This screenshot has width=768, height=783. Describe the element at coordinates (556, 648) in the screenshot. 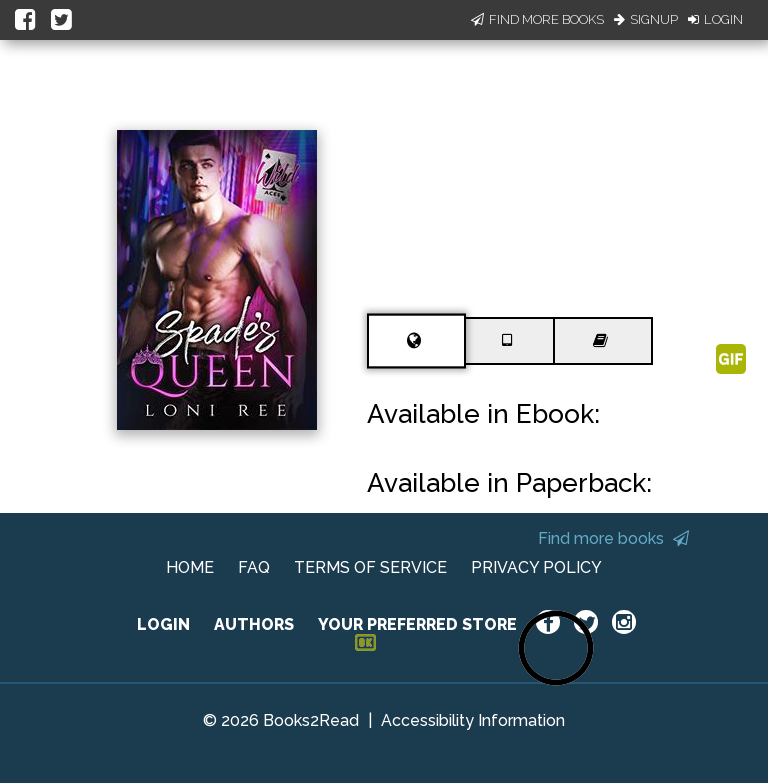

I see `unselected radio button or checkbox option` at that location.